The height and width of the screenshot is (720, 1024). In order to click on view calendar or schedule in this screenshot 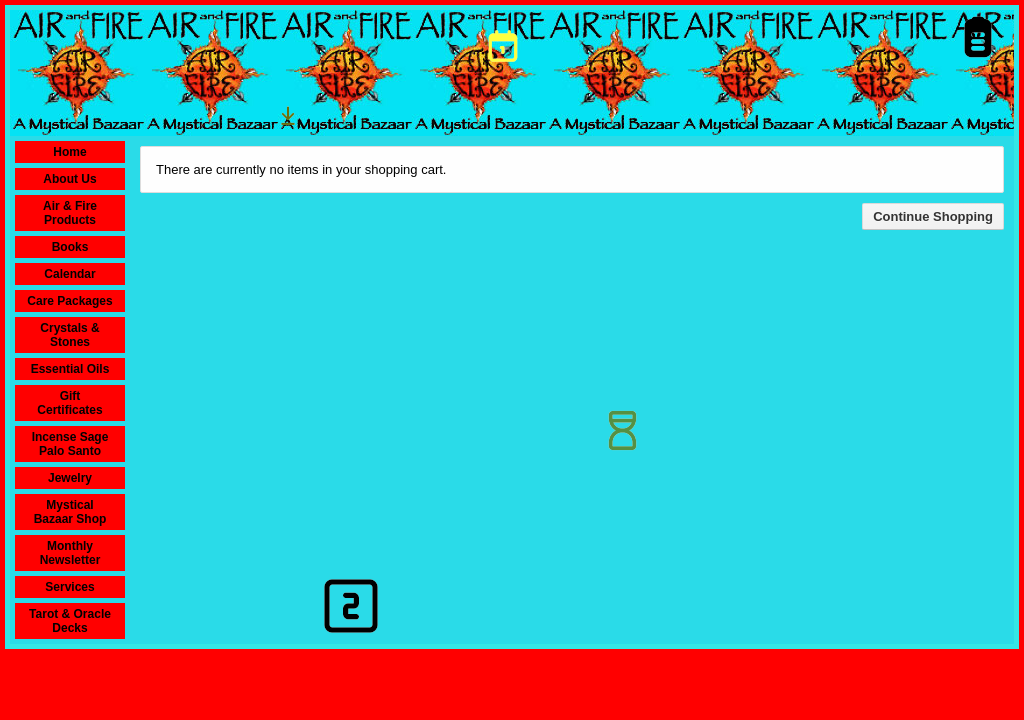, I will do `click(503, 46)`.